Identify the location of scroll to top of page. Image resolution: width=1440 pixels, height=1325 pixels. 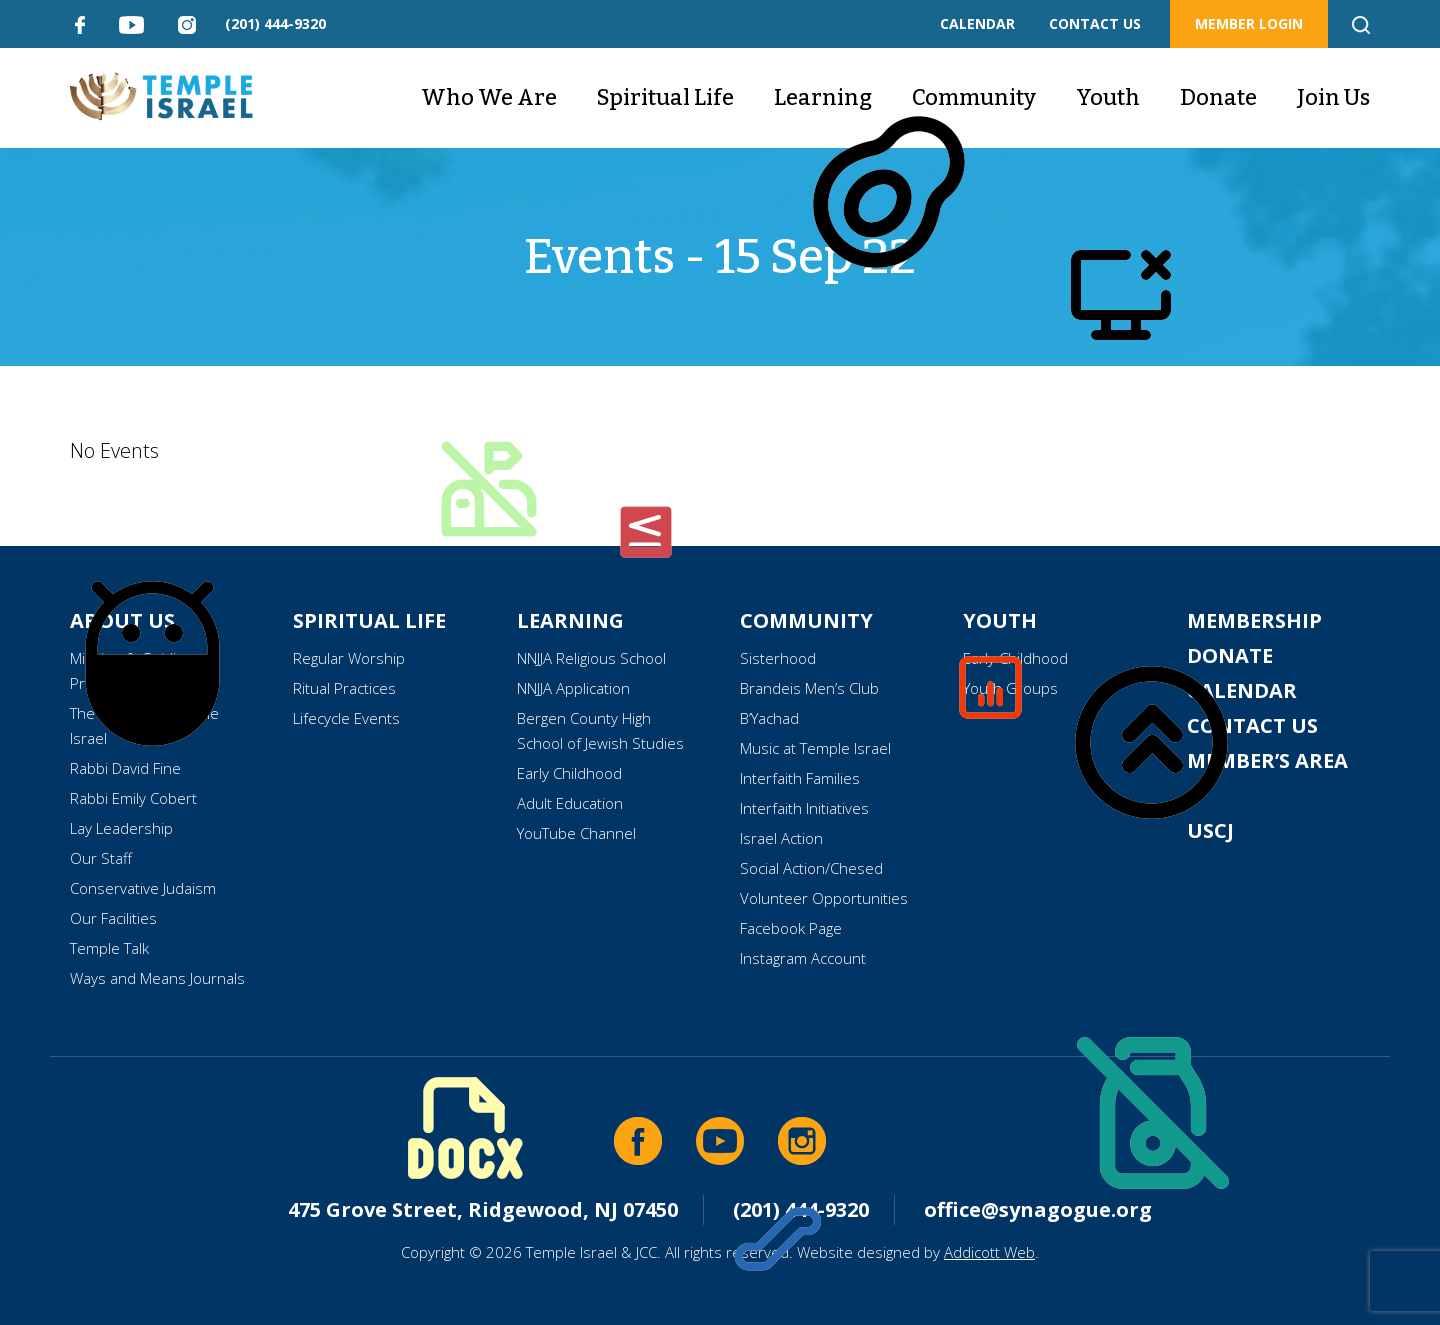
(1152, 742).